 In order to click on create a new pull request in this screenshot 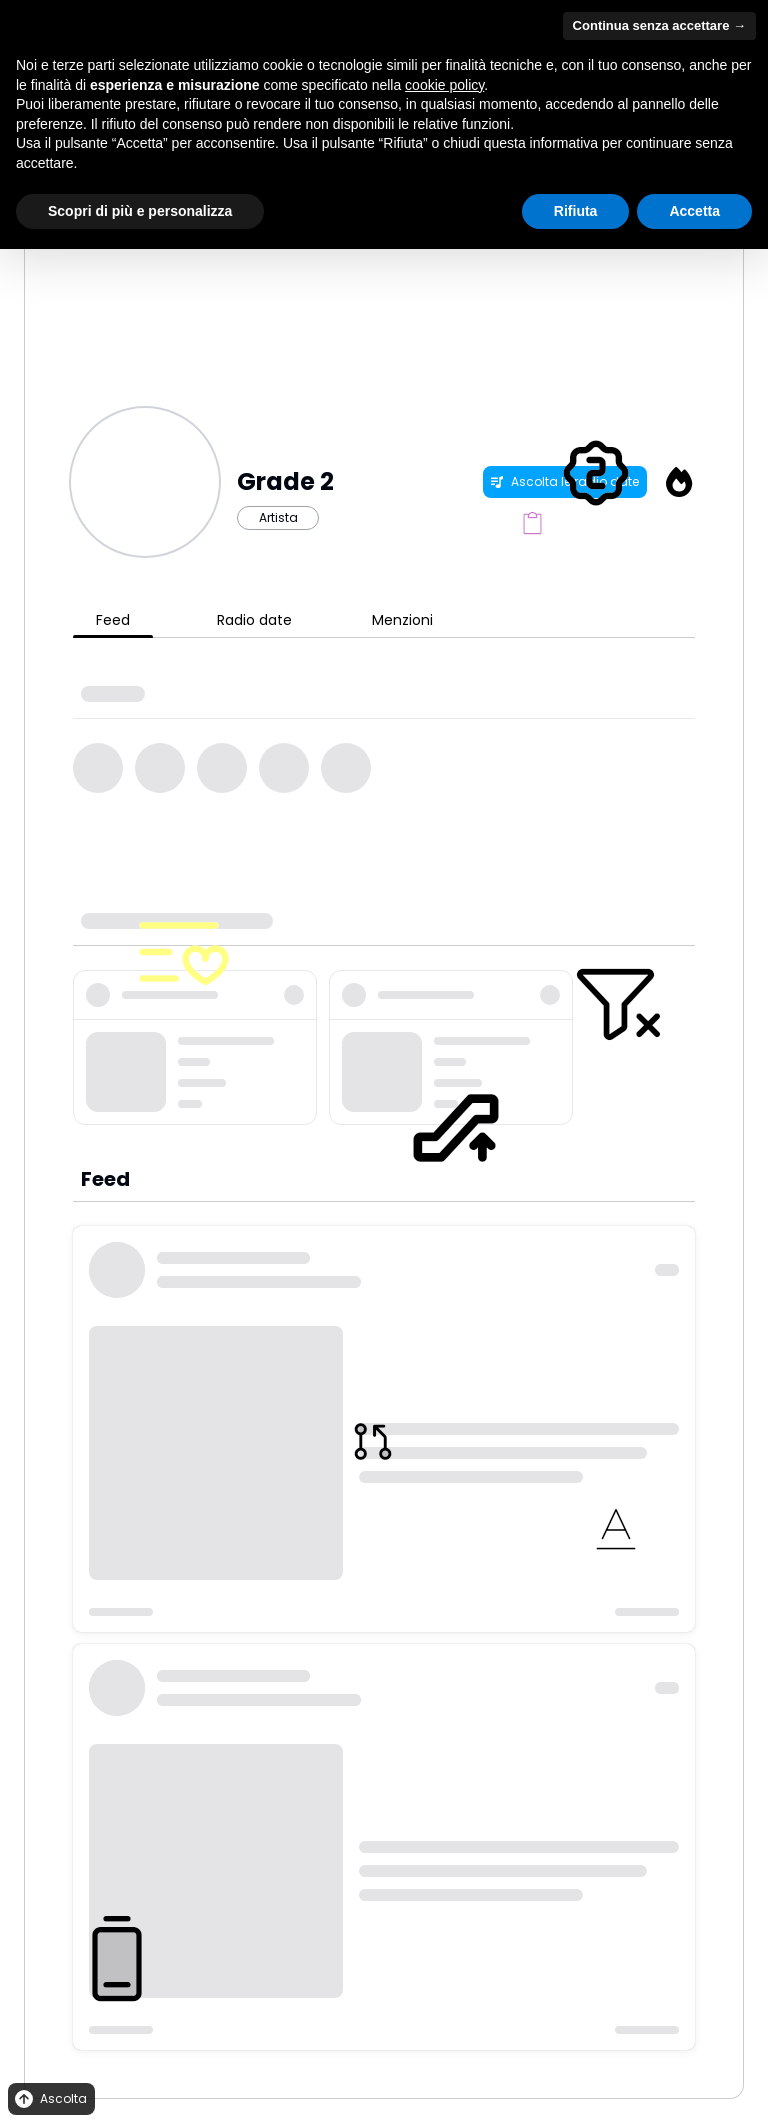, I will do `click(371, 1441)`.